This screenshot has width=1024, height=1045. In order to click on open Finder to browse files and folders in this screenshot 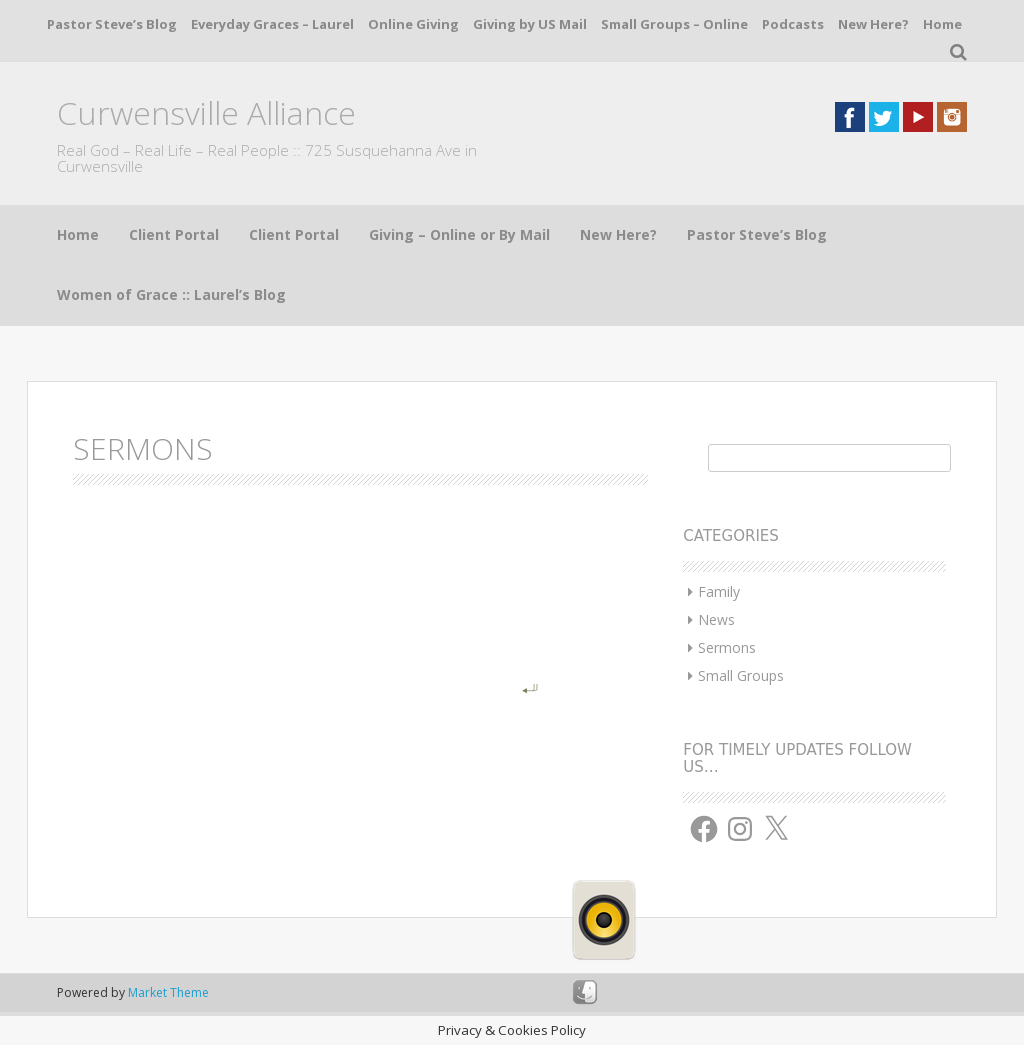, I will do `click(585, 992)`.